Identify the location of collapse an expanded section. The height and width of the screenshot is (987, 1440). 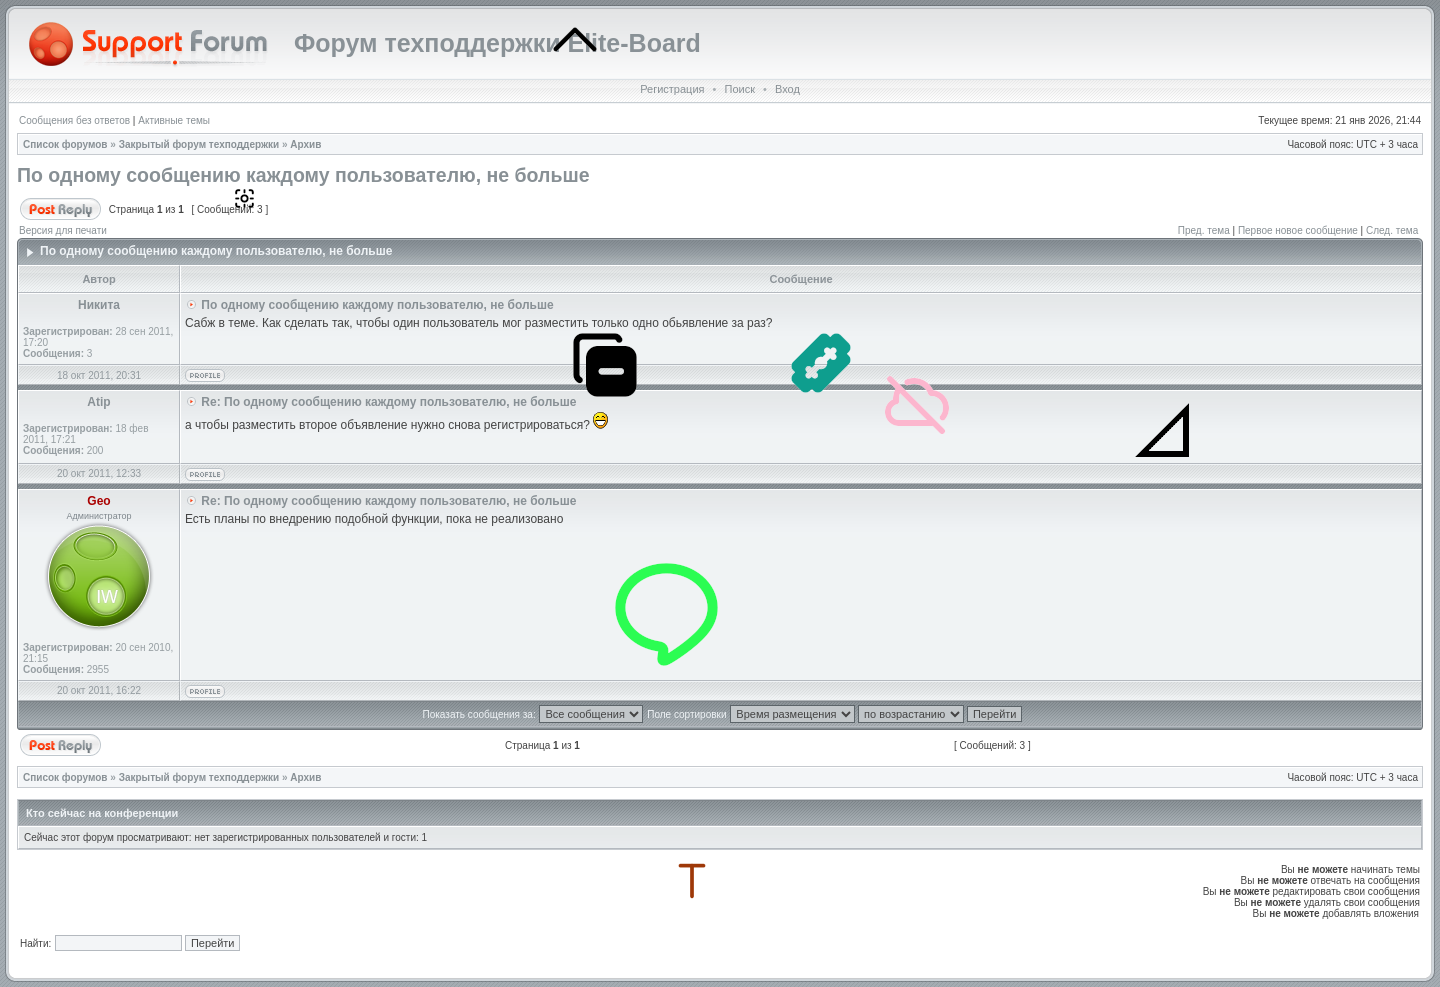
(575, 39).